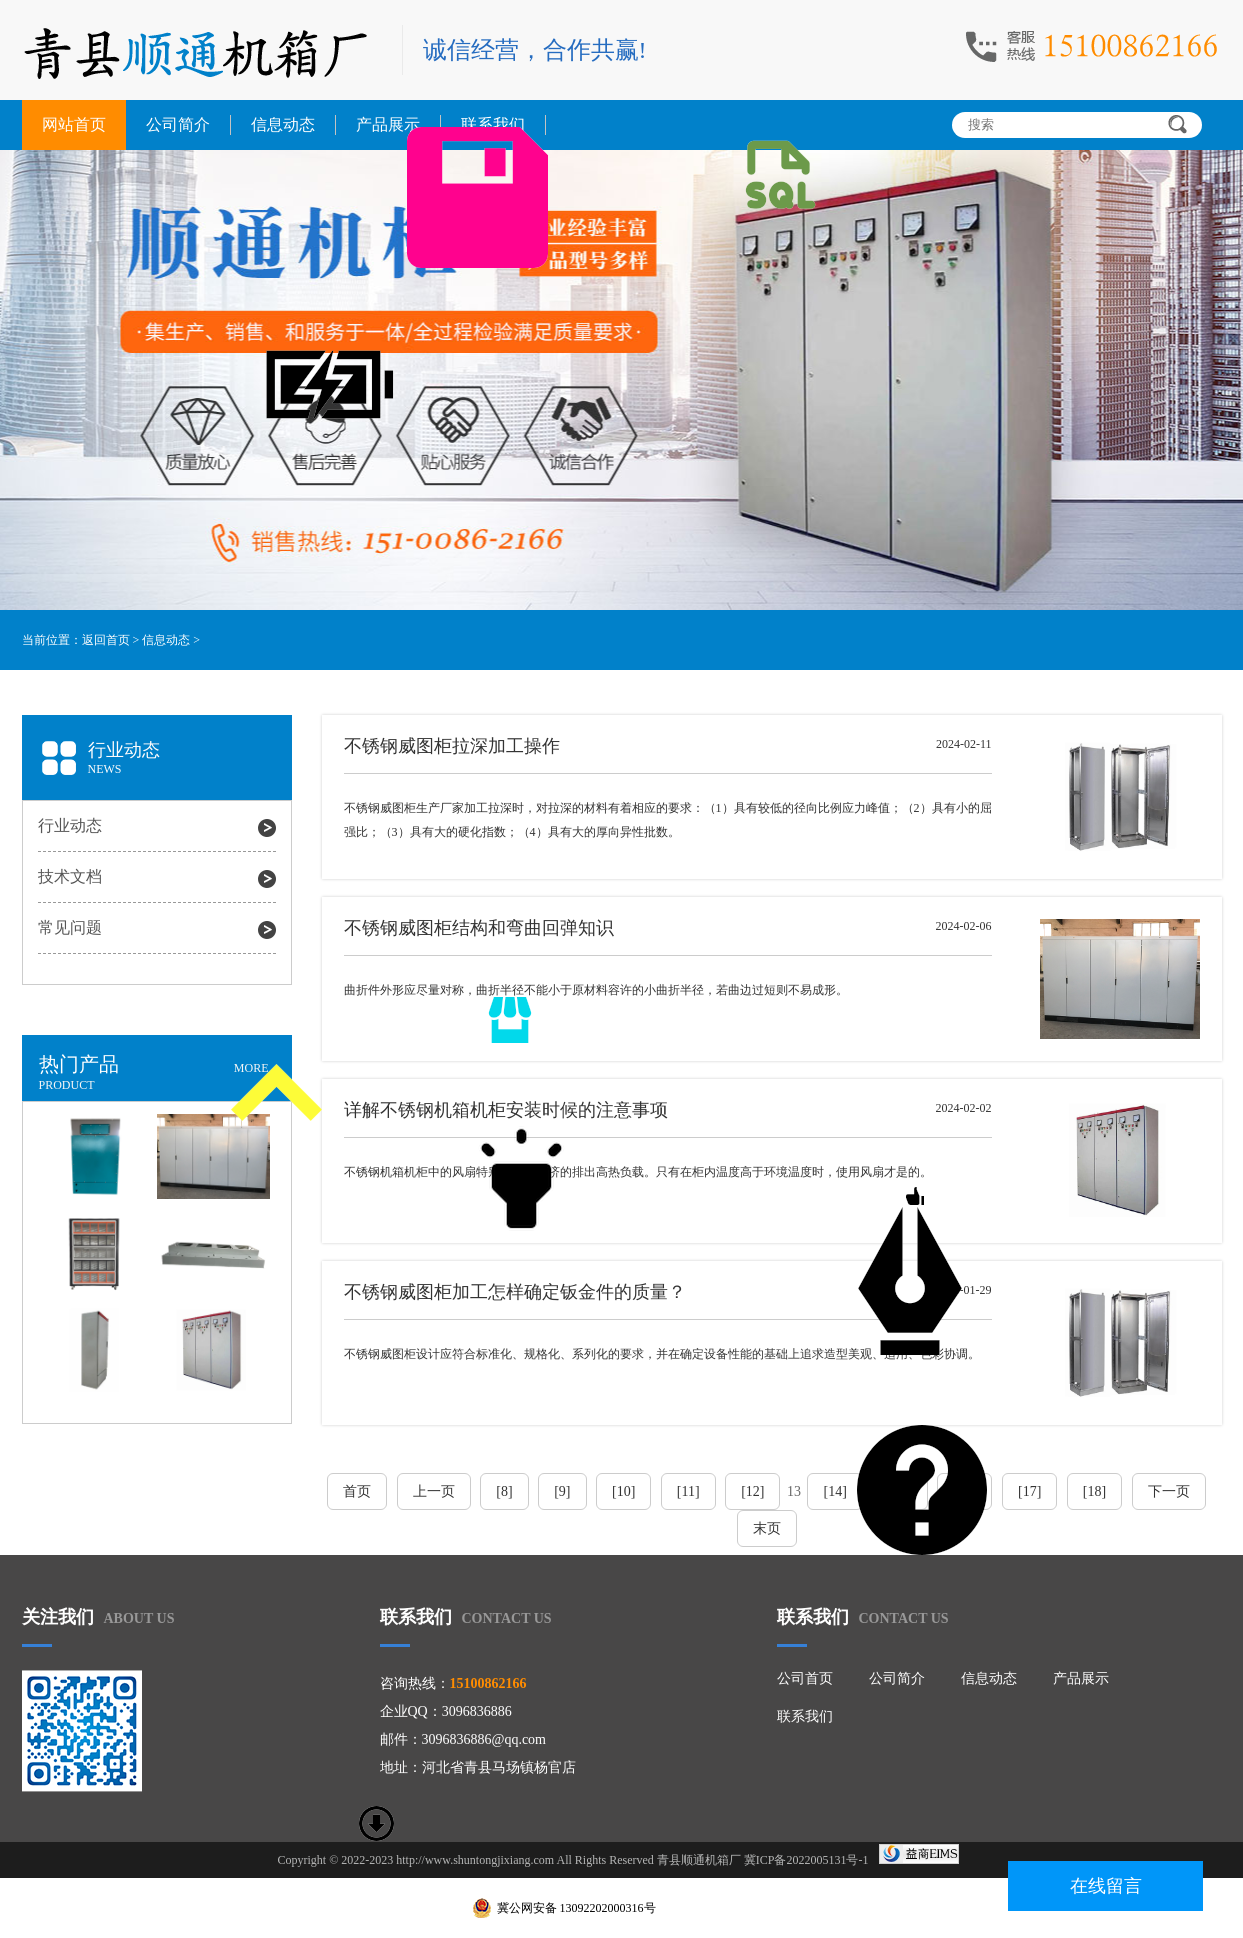 The image size is (1243, 1938). What do you see at coordinates (376, 1823) in the screenshot?
I see `download a file or content` at bounding box center [376, 1823].